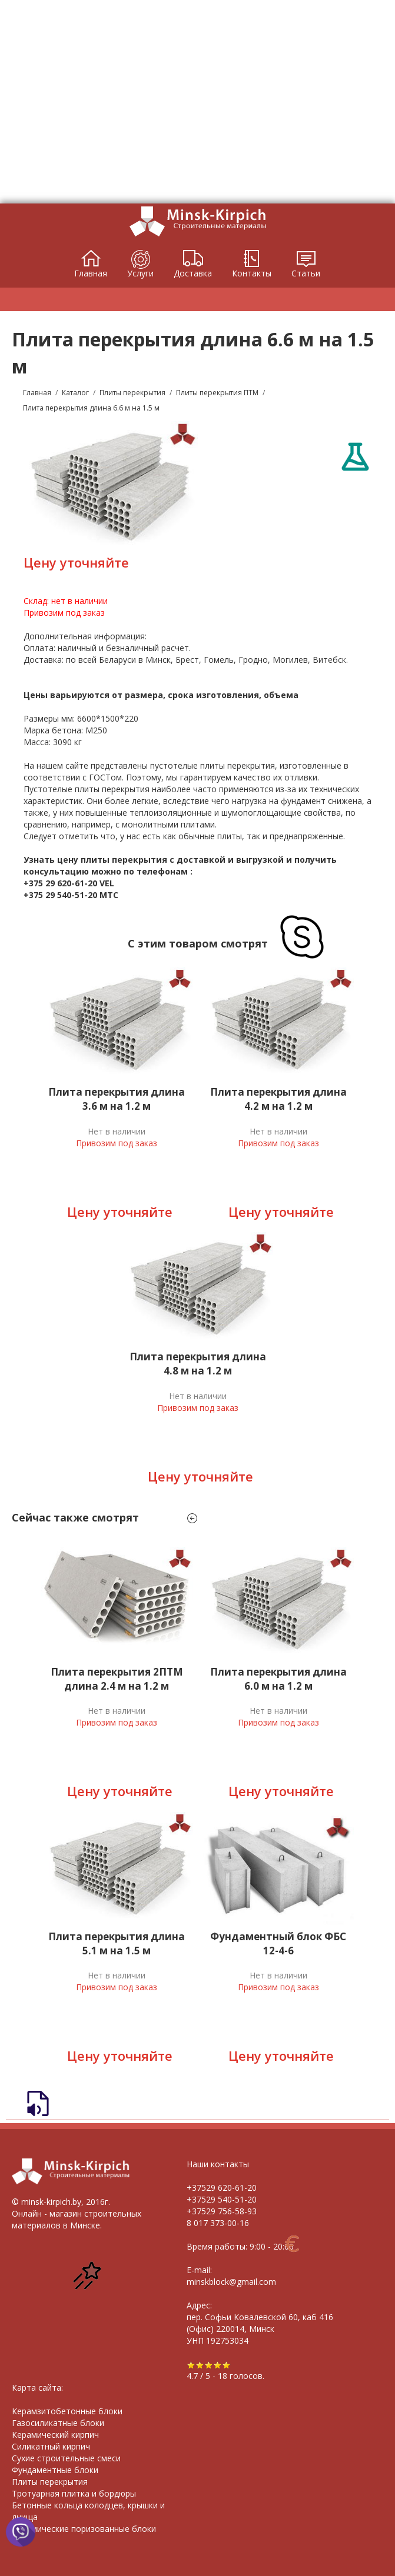 The width and height of the screenshot is (395, 2576). I want to click on view price in euros, so click(293, 2244).